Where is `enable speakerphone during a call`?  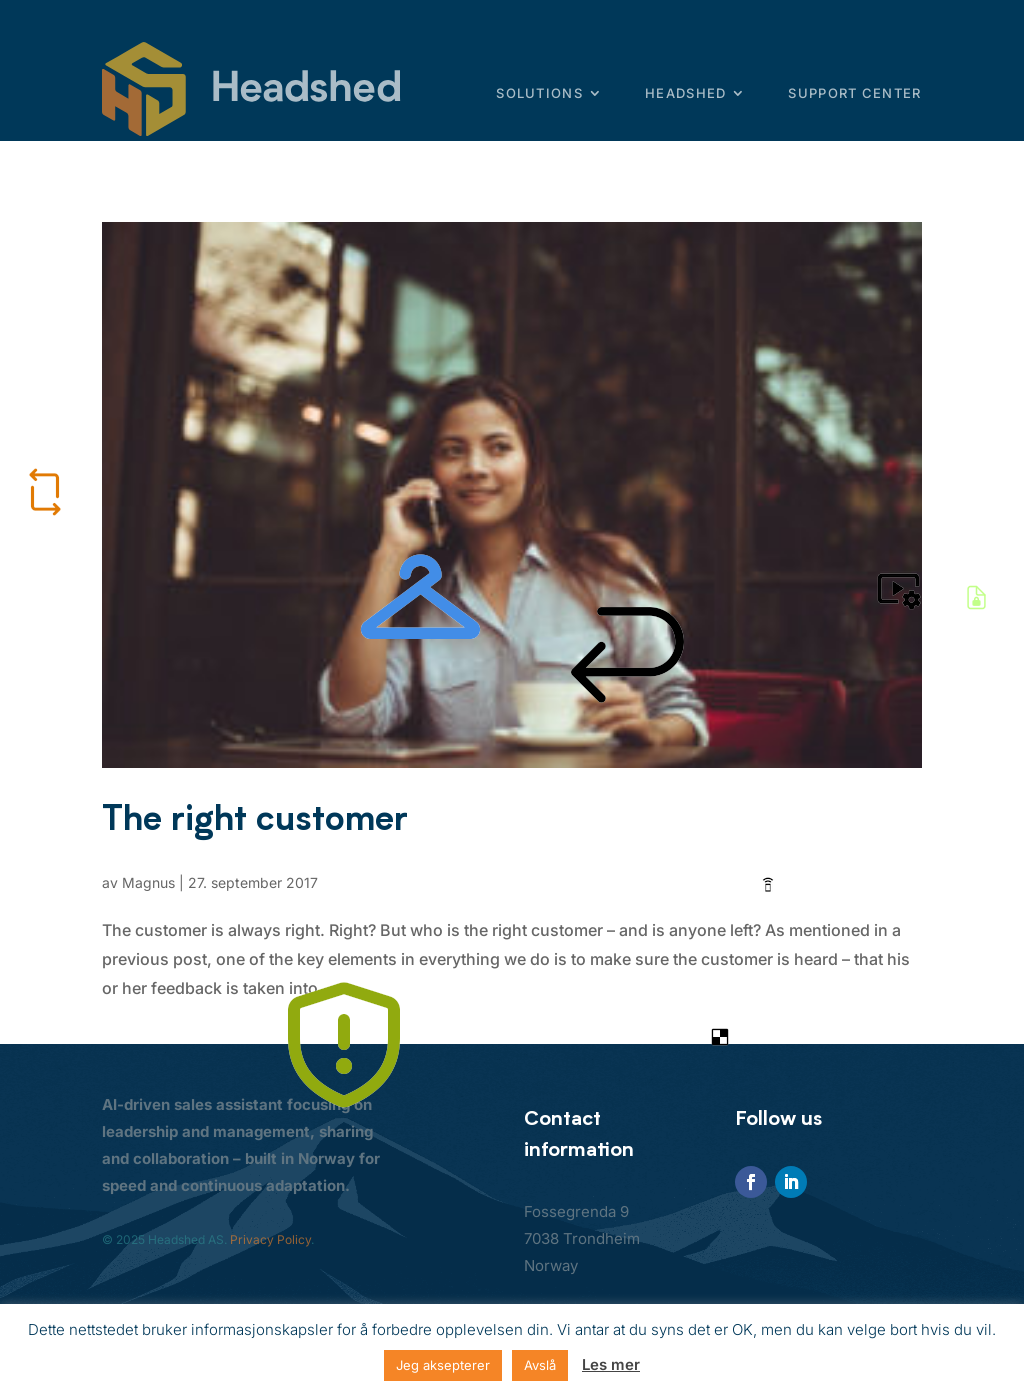 enable speakerphone during a call is located at coordinates (768, 885).